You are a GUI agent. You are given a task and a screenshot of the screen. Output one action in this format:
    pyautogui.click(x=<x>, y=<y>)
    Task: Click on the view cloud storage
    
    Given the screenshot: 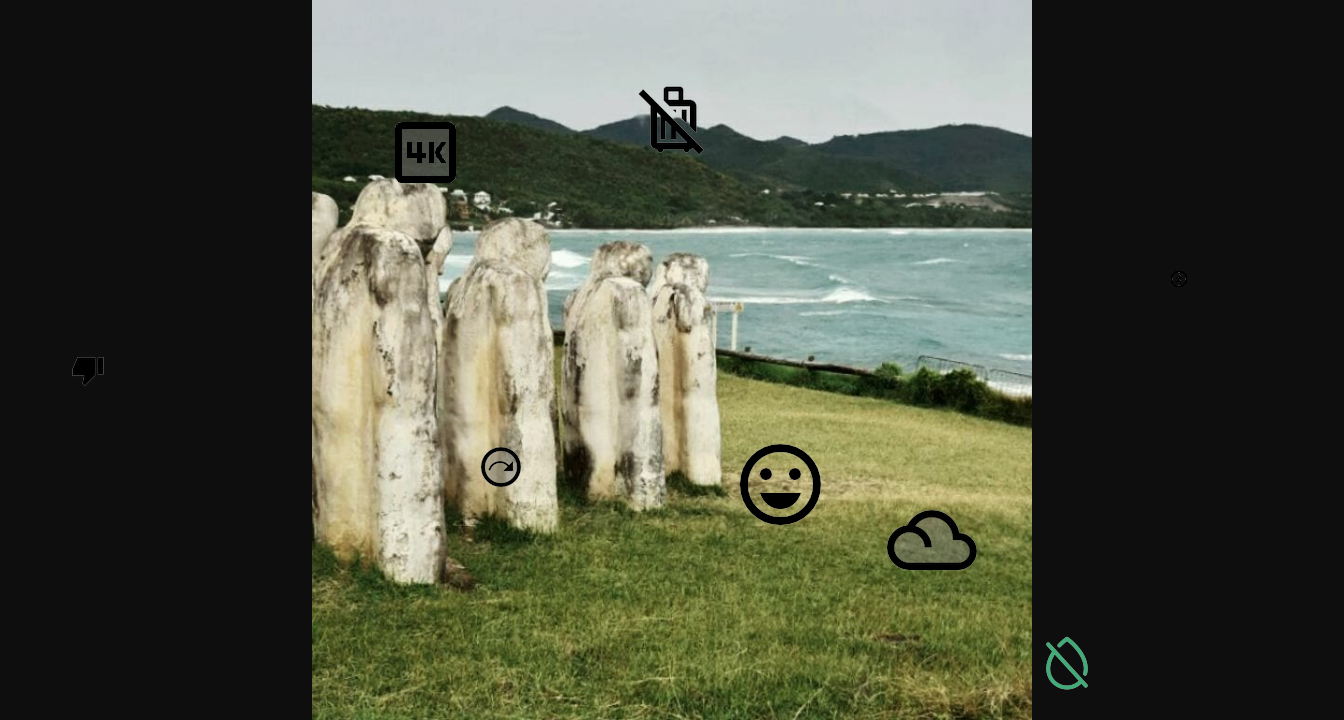 What is the action you would take?
    pyautogui.click(x=932, y=540)
    